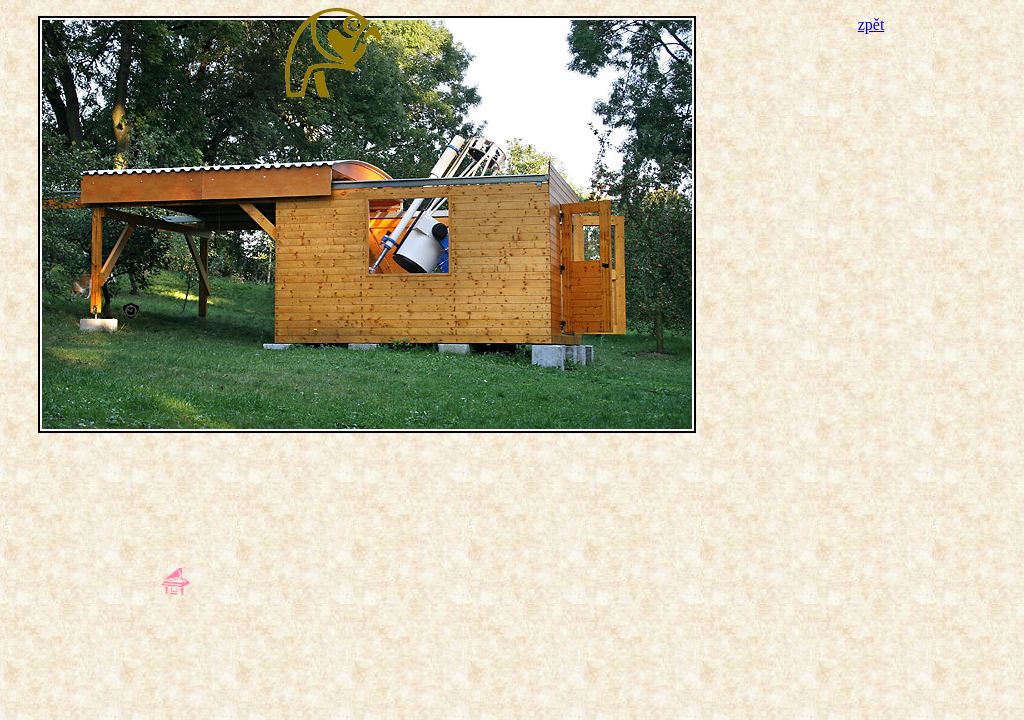 The height and width of the screenshot is (720, 1024). What do you see at coordinates (175, 581) in the screenshot?
I see `access piano or keyboard instrument sounds` at bounding box center [175, 581].